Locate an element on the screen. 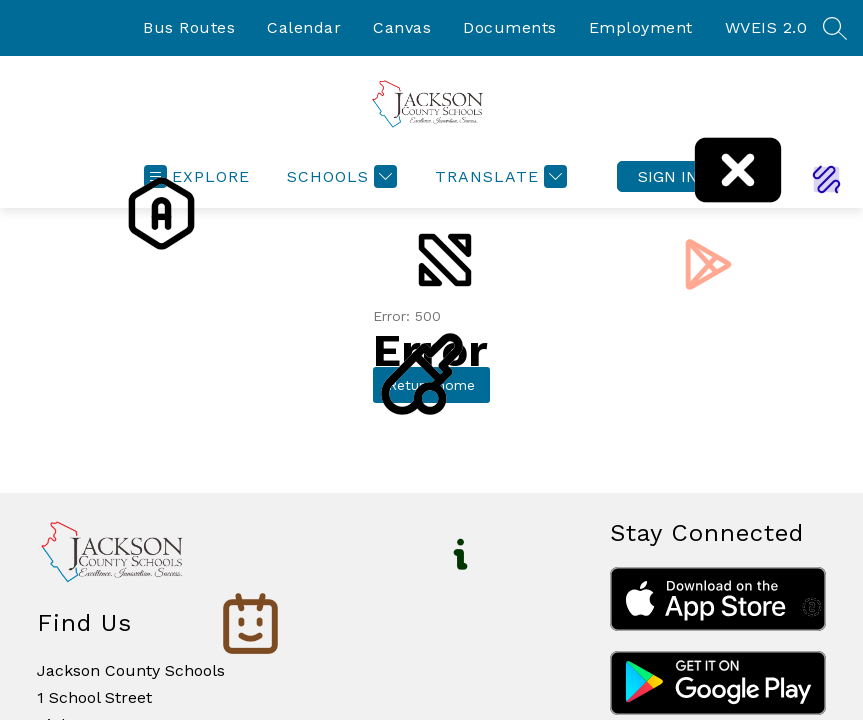  access AI assistant or chatbot is located at coordinates (250, 623).